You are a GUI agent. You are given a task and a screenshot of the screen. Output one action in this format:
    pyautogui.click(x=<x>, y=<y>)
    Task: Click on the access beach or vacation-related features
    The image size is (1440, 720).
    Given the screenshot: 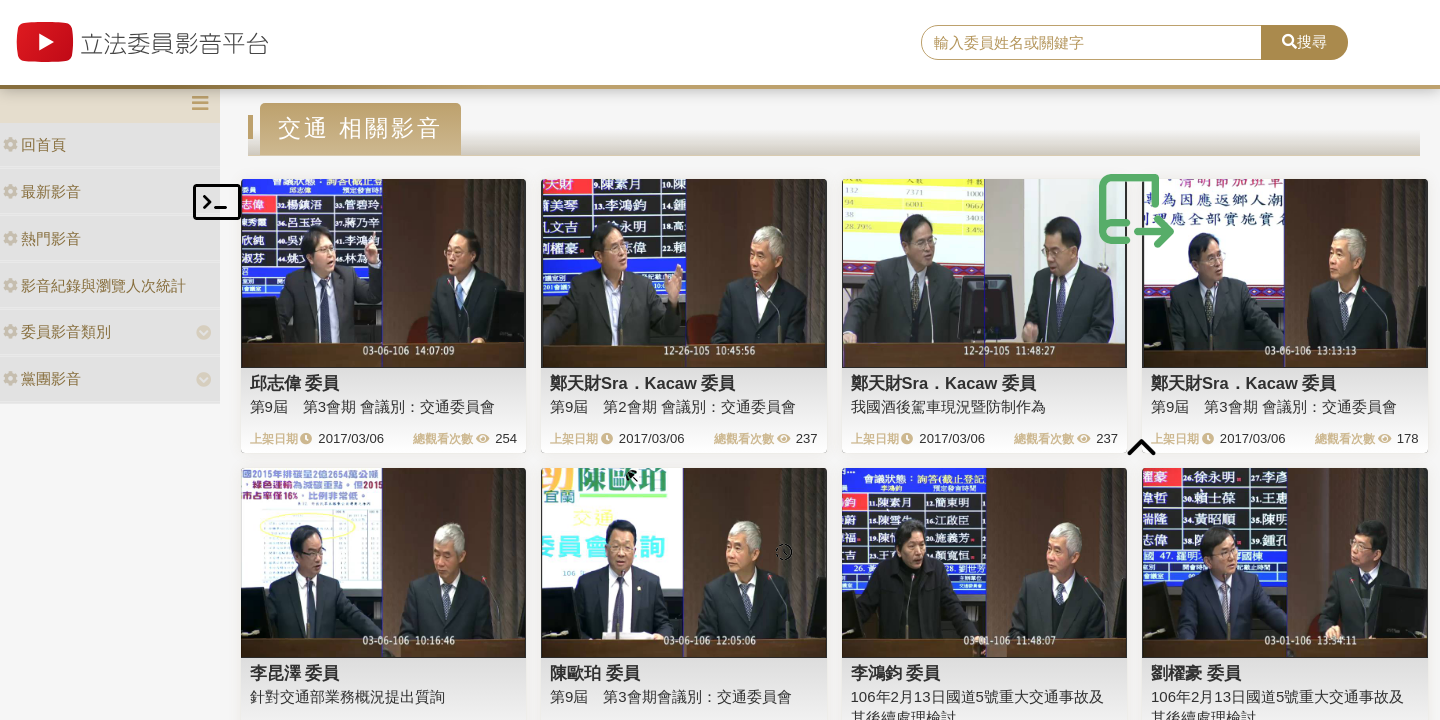 What is the action you would take?
    pyautogui.click(x=632, y=476)
    